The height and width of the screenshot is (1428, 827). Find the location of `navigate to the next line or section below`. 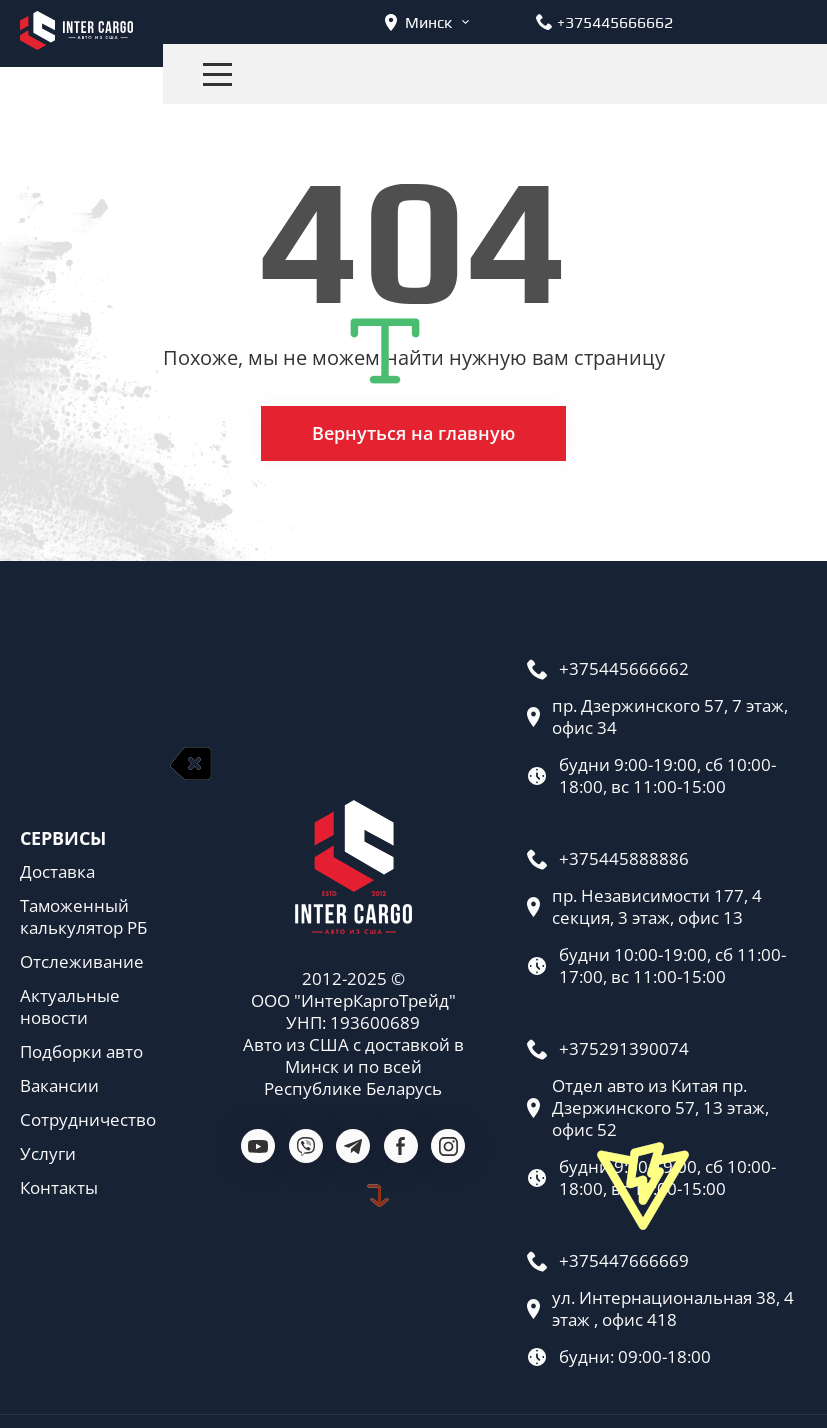

navigate to the next line or section below is located at coordinates (378, 1195).